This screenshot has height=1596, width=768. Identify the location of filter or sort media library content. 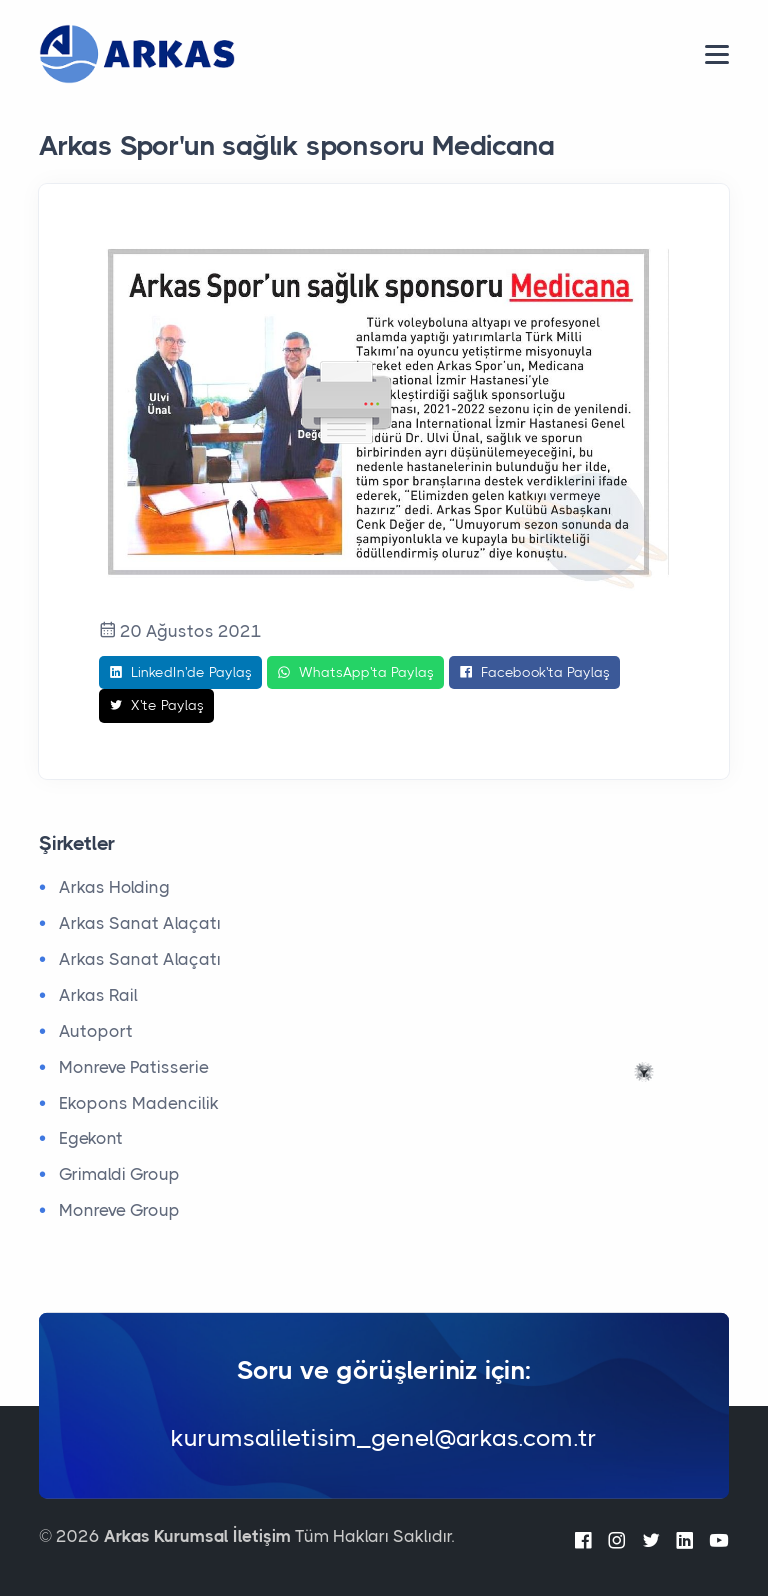
(644, 1072).